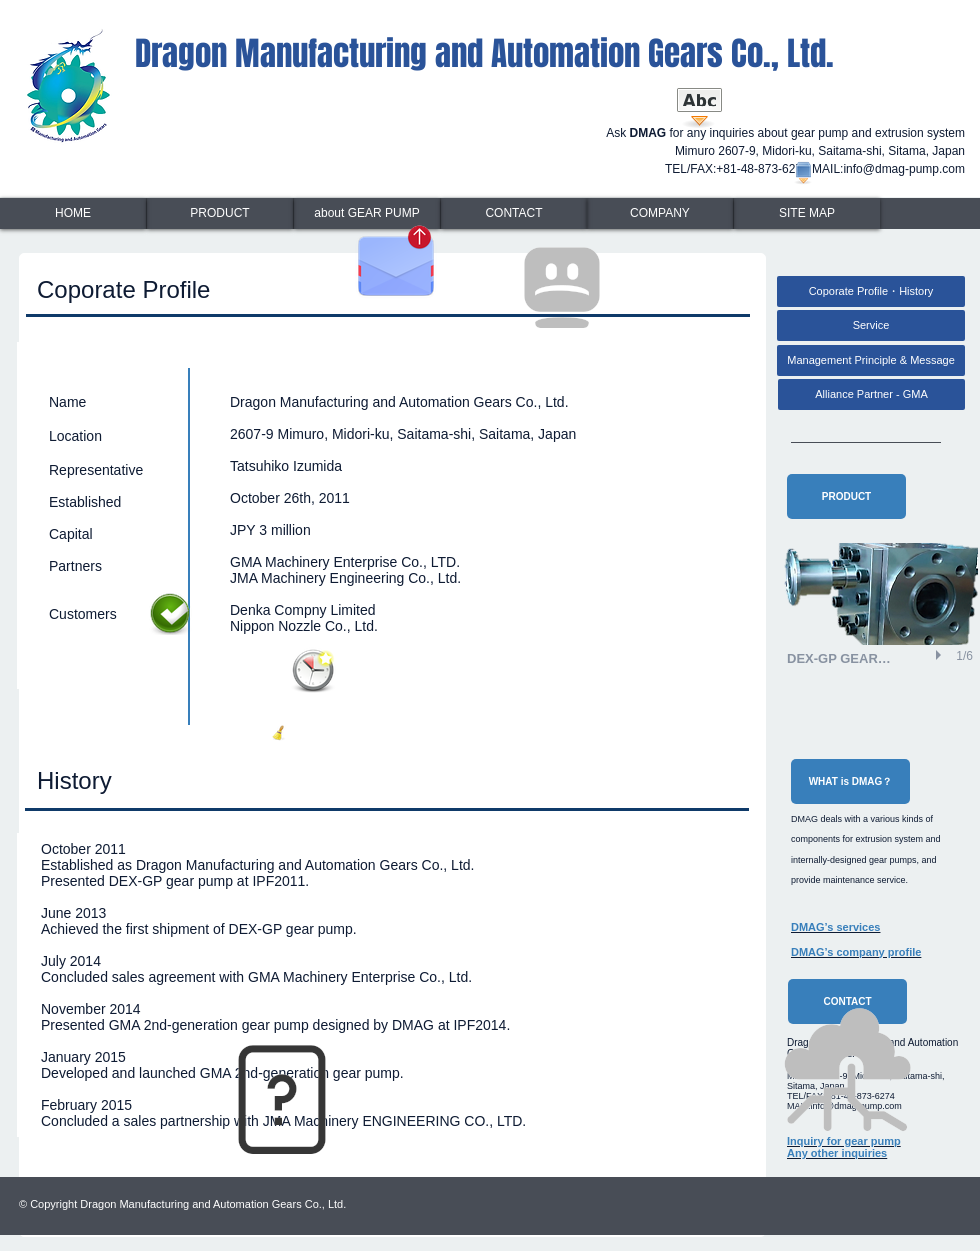 Image resolution: width=980 pixels, height=1251 pixels. Describe the element at coordinates (699, 105) in the screenshot. I see `insert text at cursor position` at that location.